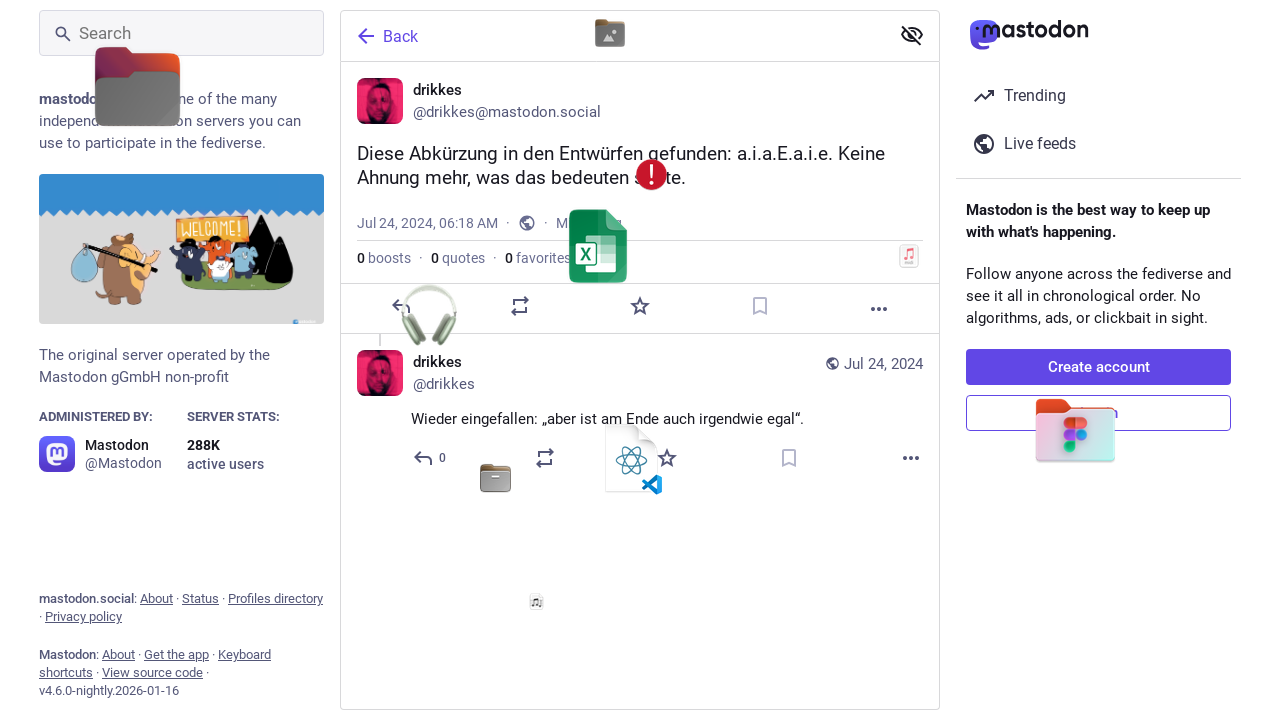 This screenshot has width=1280, height=720. Describe the element at coordinates (536, 601) in the screenshot. I see `an iMelody audio file` at that location.